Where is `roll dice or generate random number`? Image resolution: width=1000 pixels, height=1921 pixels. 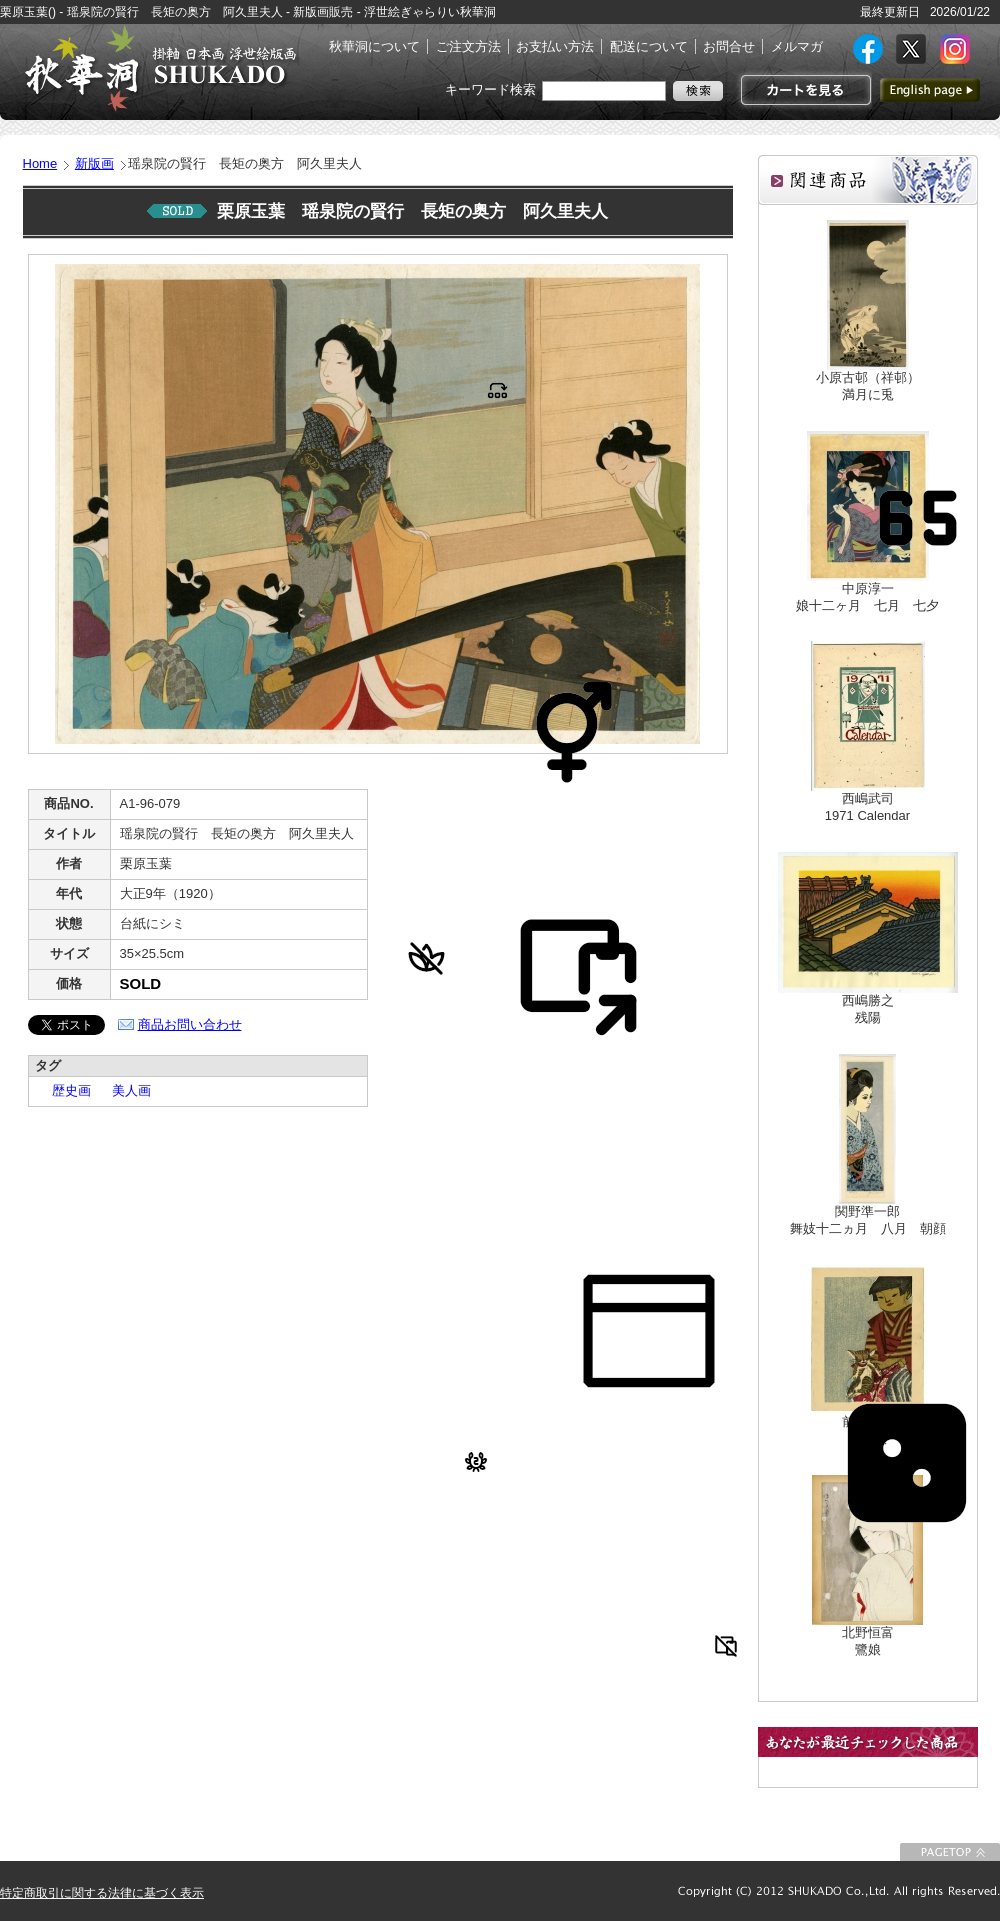
roll dice or generate random number is located at coordinates (907, 1463).